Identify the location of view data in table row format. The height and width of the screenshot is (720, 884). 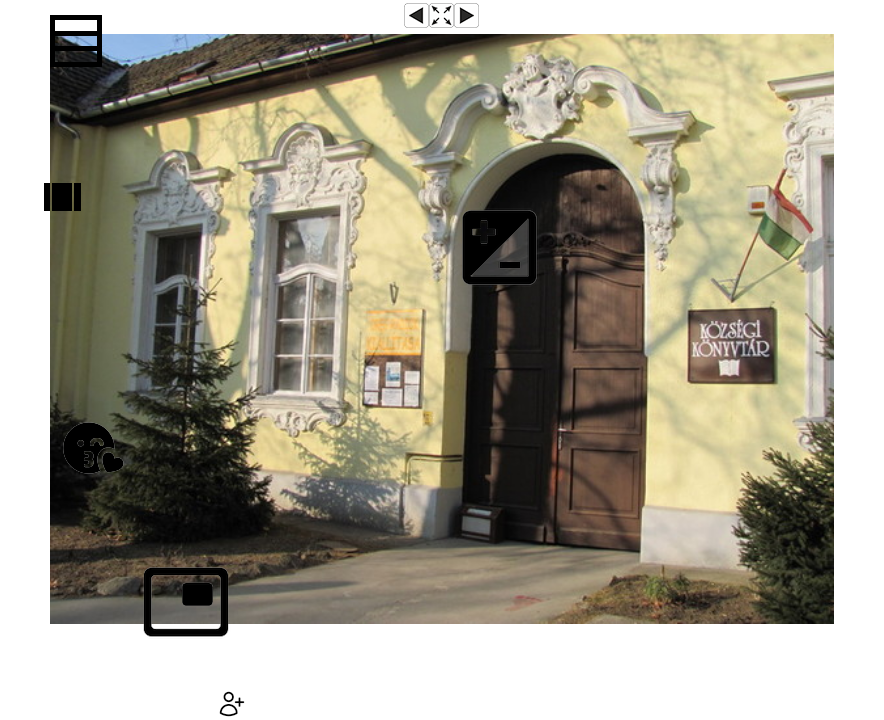
(76, 41).